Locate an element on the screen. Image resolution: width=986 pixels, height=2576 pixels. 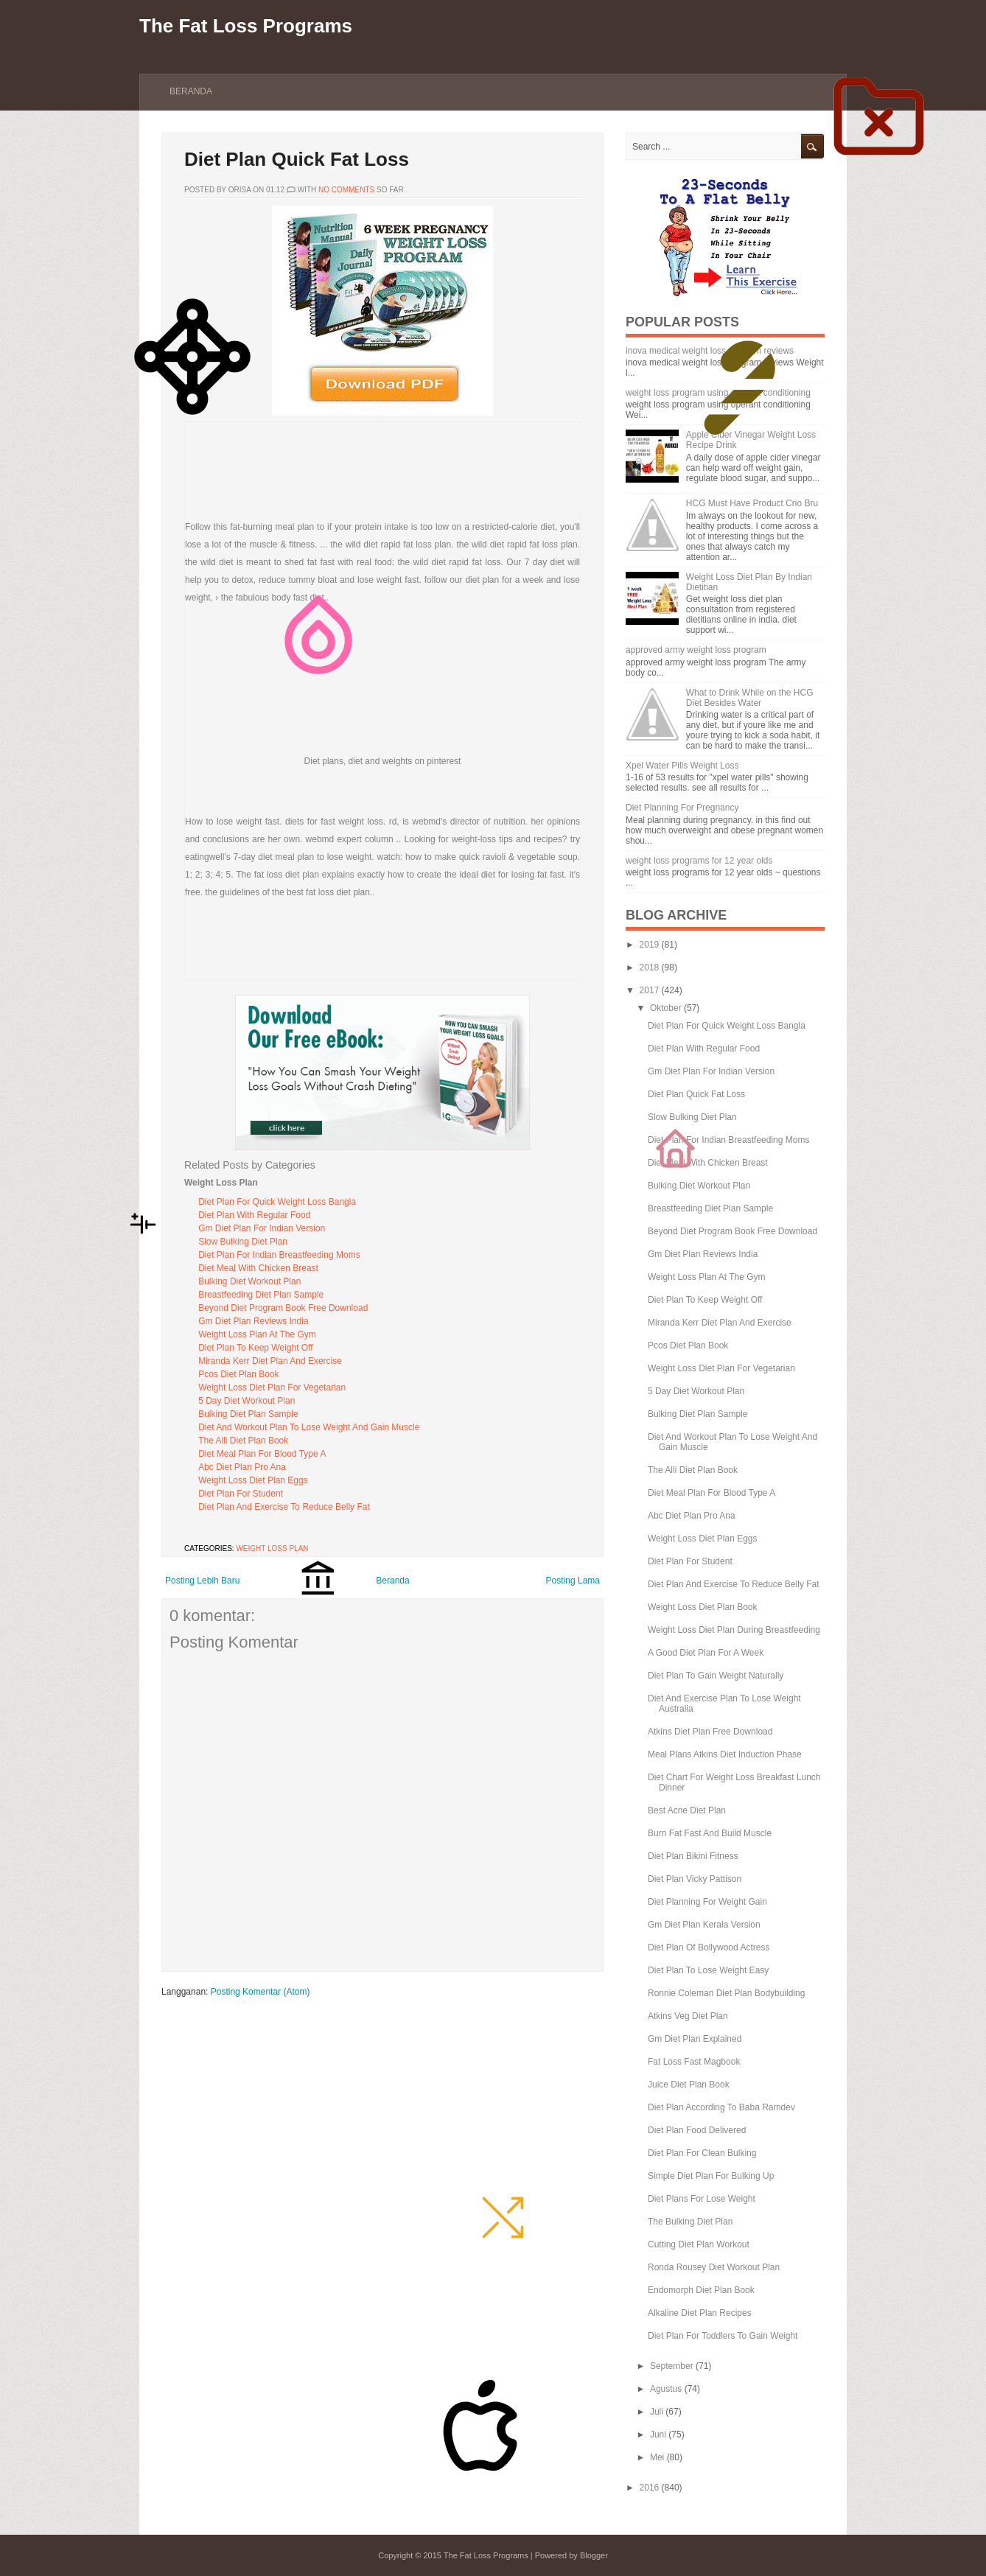
view star-ring network topology is located at coordinates (192, 357).